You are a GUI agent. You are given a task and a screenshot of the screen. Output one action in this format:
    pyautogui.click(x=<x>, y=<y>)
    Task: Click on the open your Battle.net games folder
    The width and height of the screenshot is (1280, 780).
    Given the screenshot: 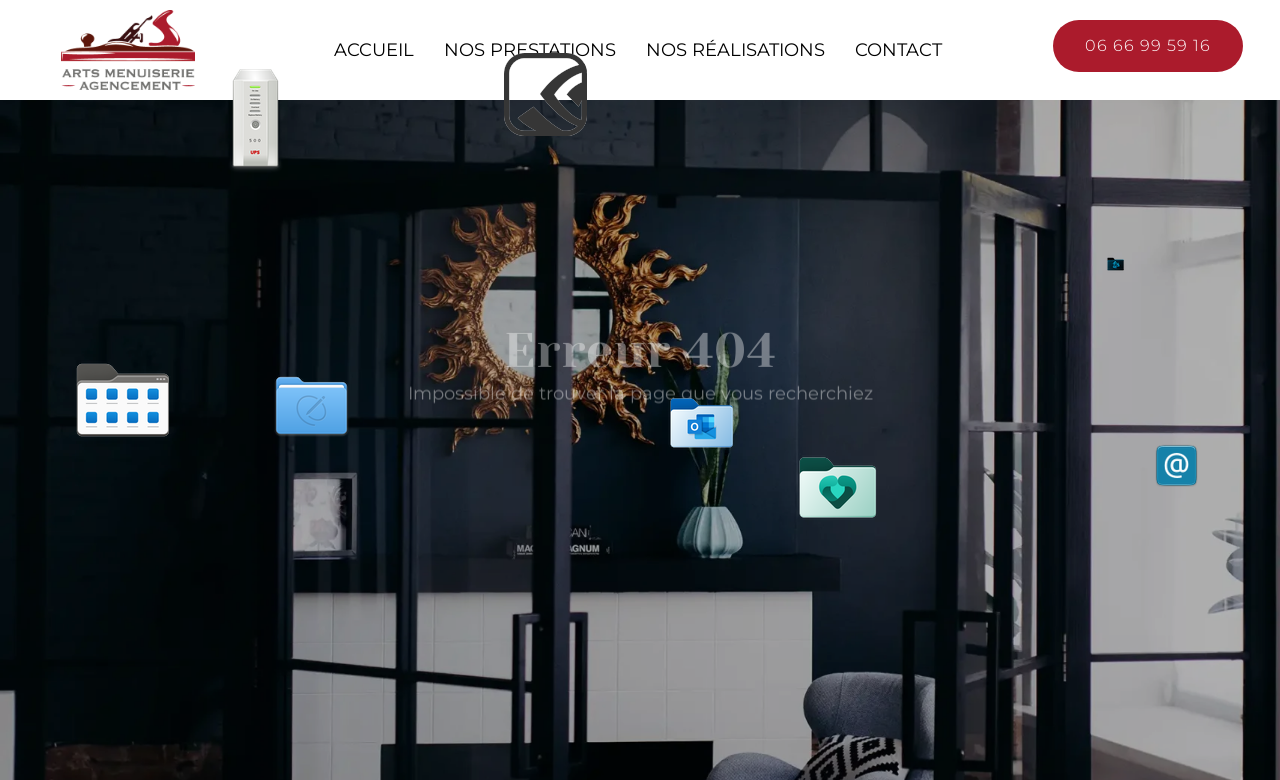 What is the action you would take?
    pyautogui.click(x=1115, y=264)
    